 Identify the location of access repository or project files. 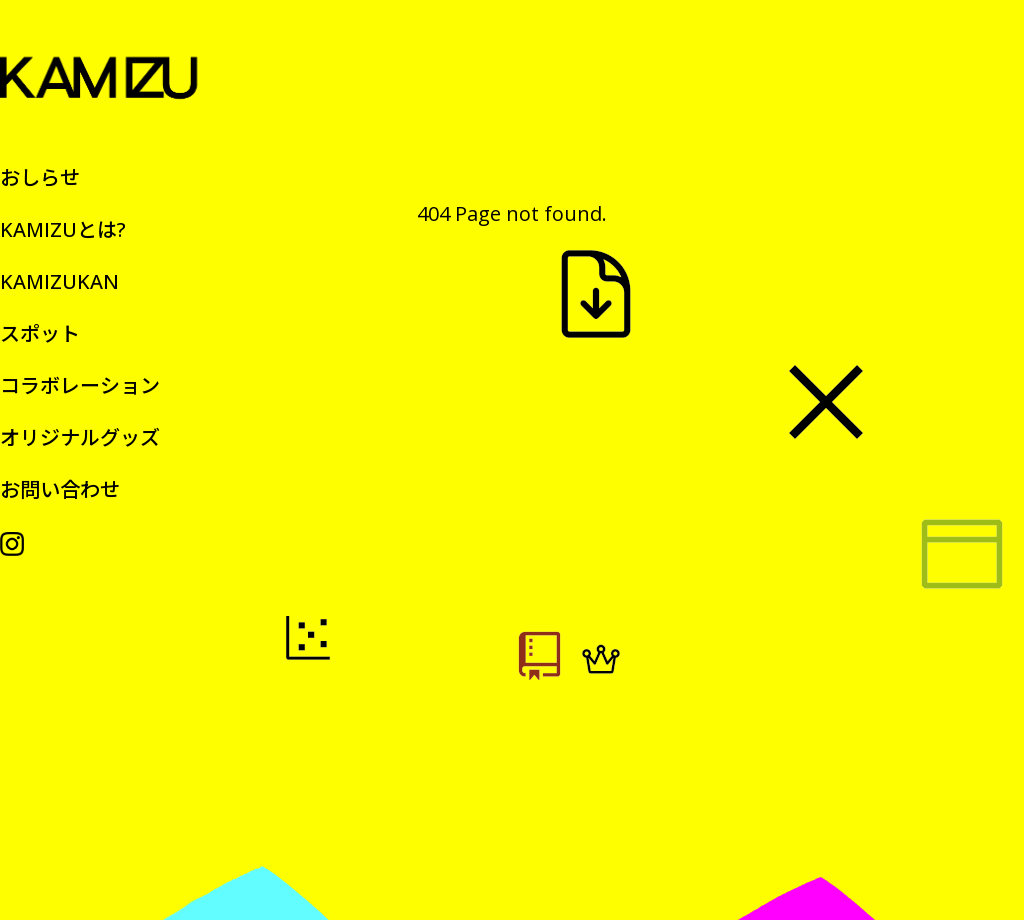
(539, 652).